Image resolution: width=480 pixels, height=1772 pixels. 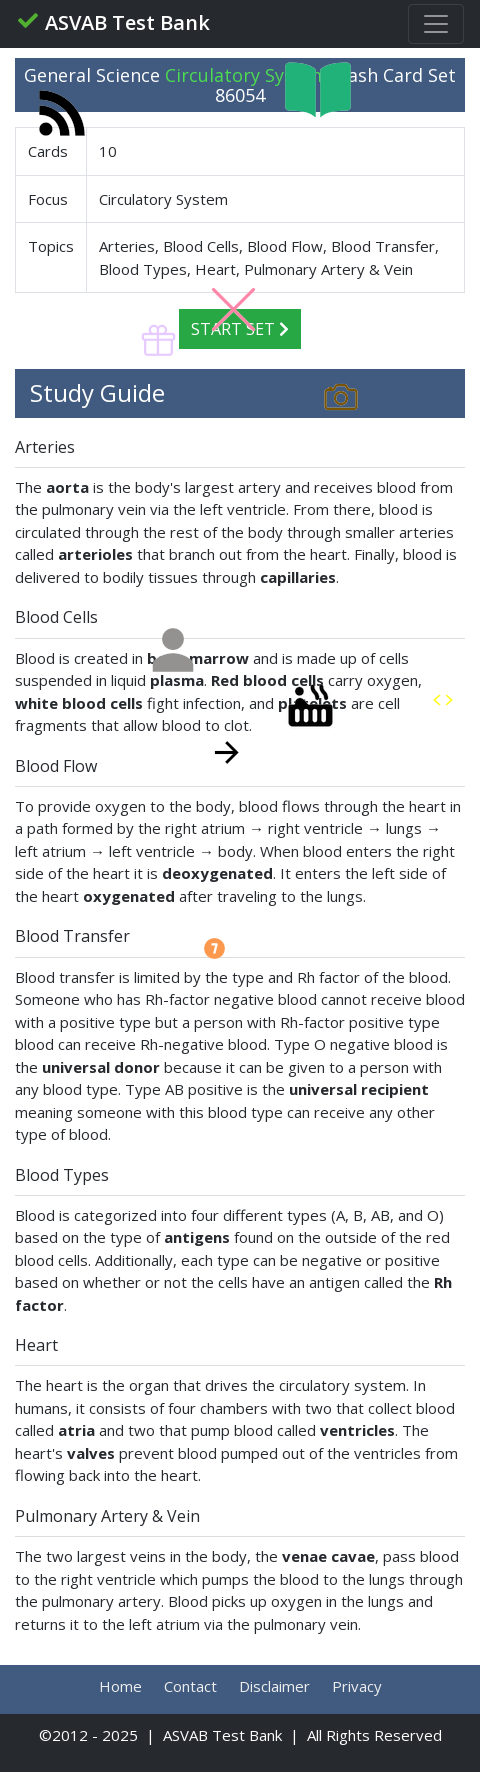 What do you see at coordinates (233, 309) in the screenshot?
I see `close or dismiss a dialog` at bounding box center [233, 309].